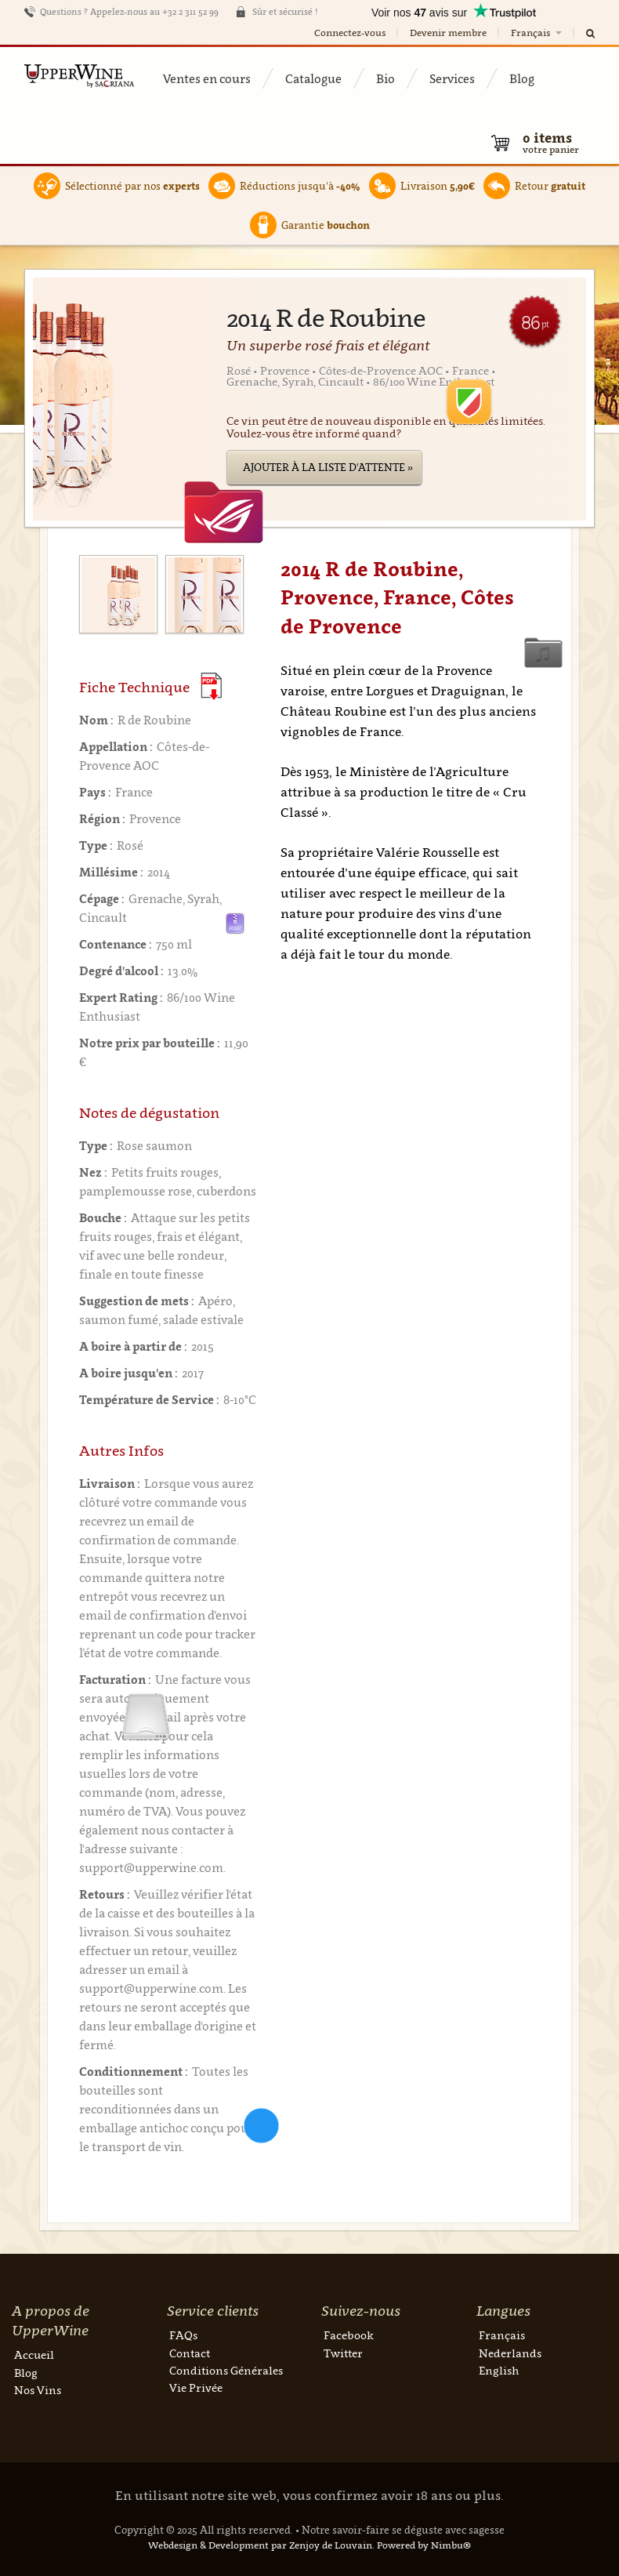 The width and height of the screenshot is (619, 2576). What do you see at coordinates (261, 2125) in the screenshot?
I see `indicates a new or unread item` at bounding box center [261, 2125].